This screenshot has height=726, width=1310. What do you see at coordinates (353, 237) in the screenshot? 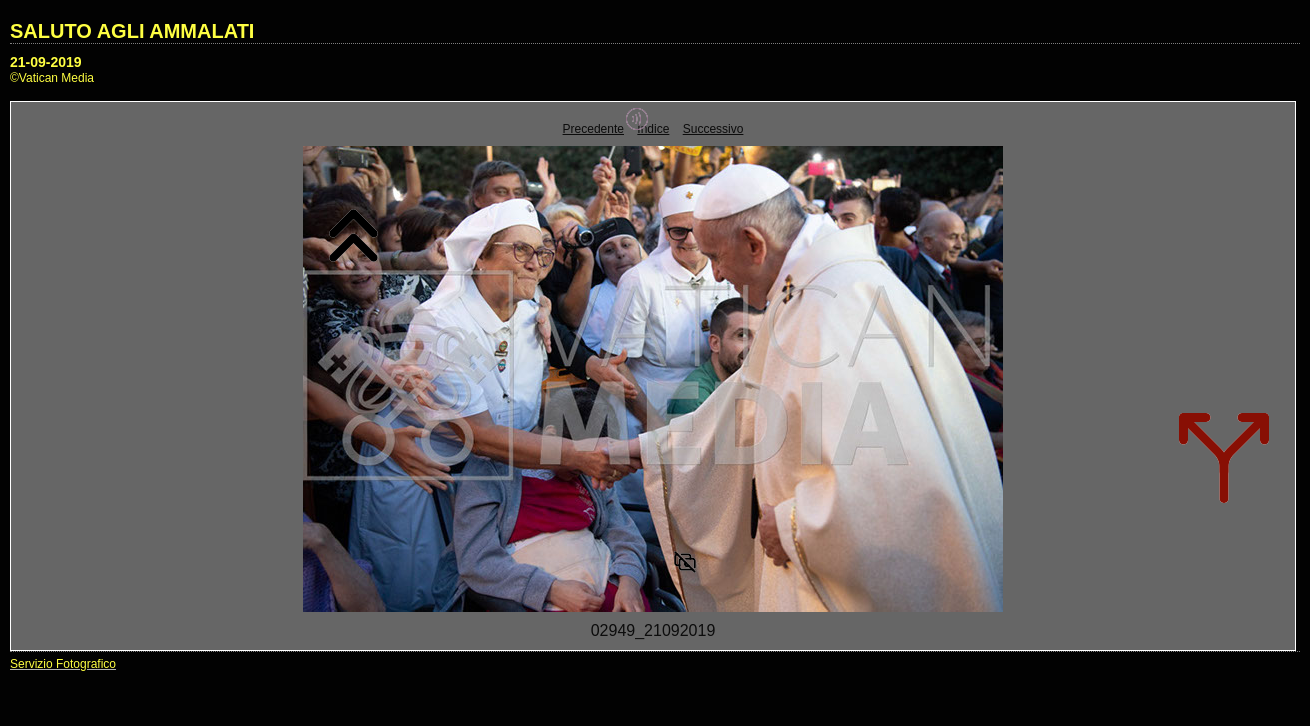
I see `scroll to top of page` at bounding box center [353, 237].